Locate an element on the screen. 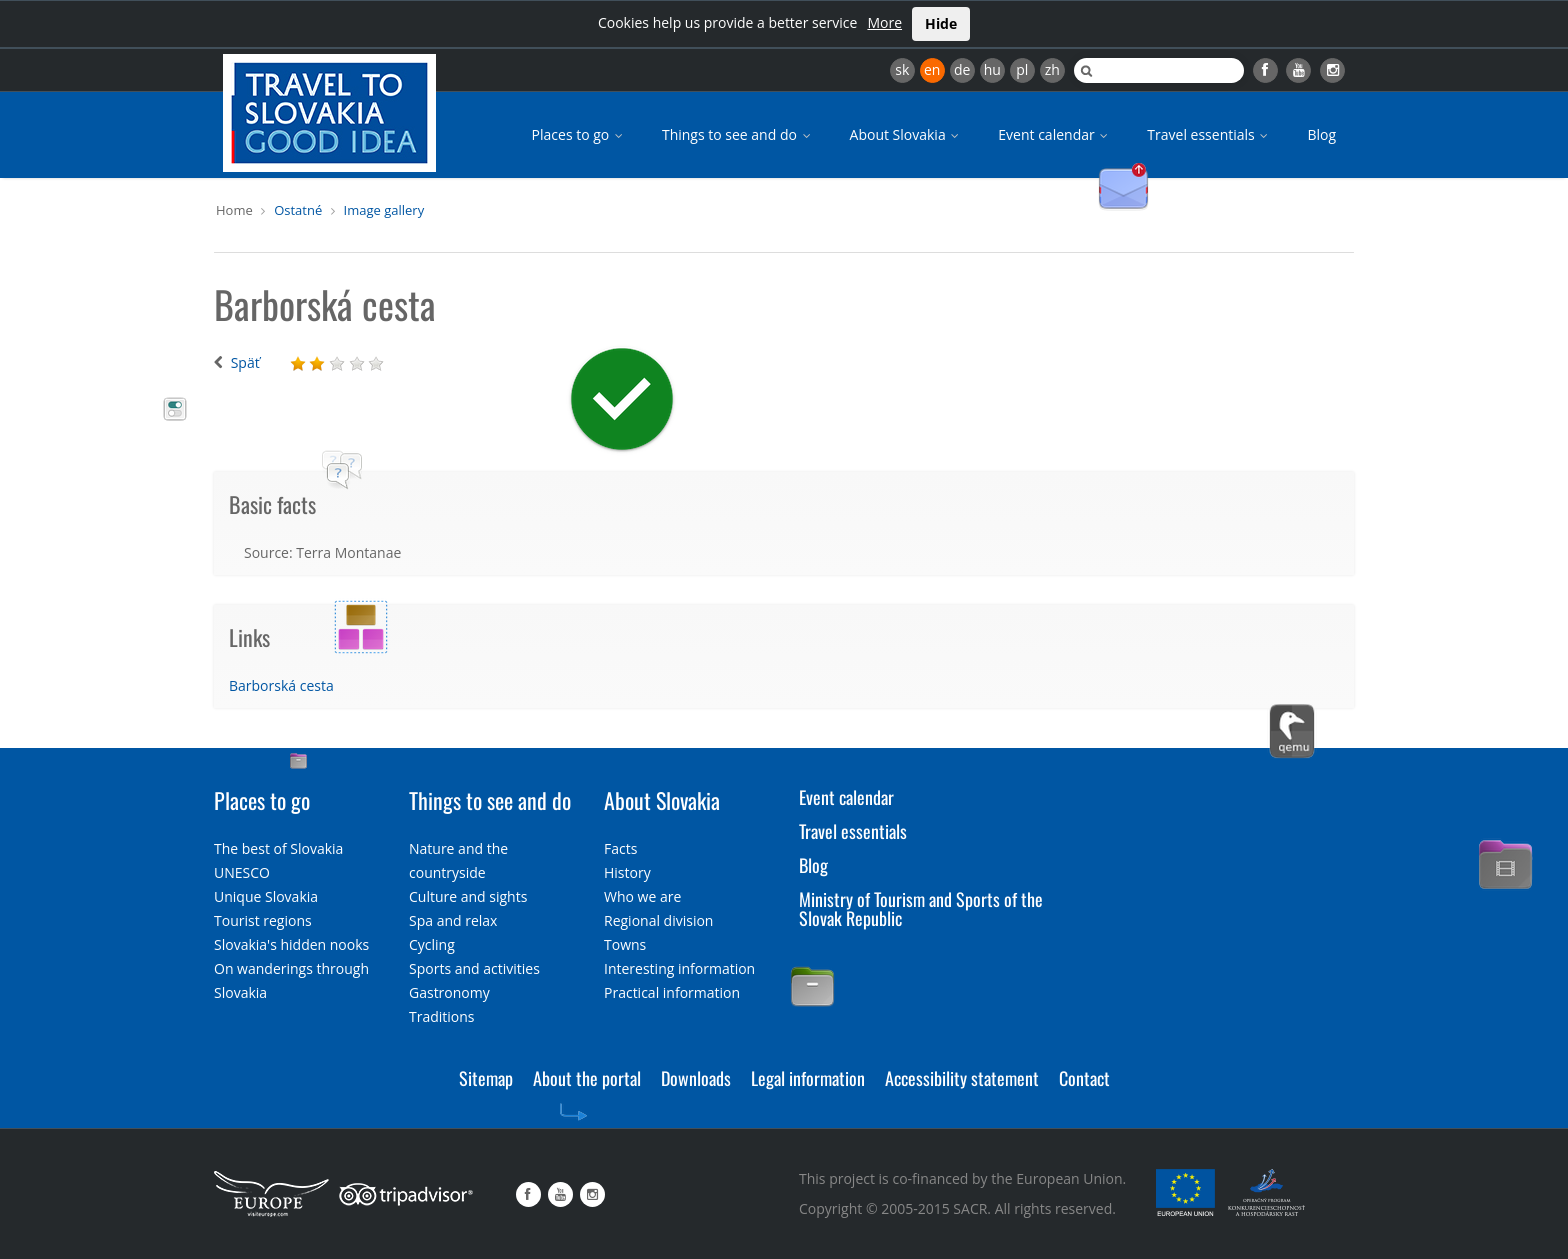  open your videos folder is located at coordinates (1505, 864).